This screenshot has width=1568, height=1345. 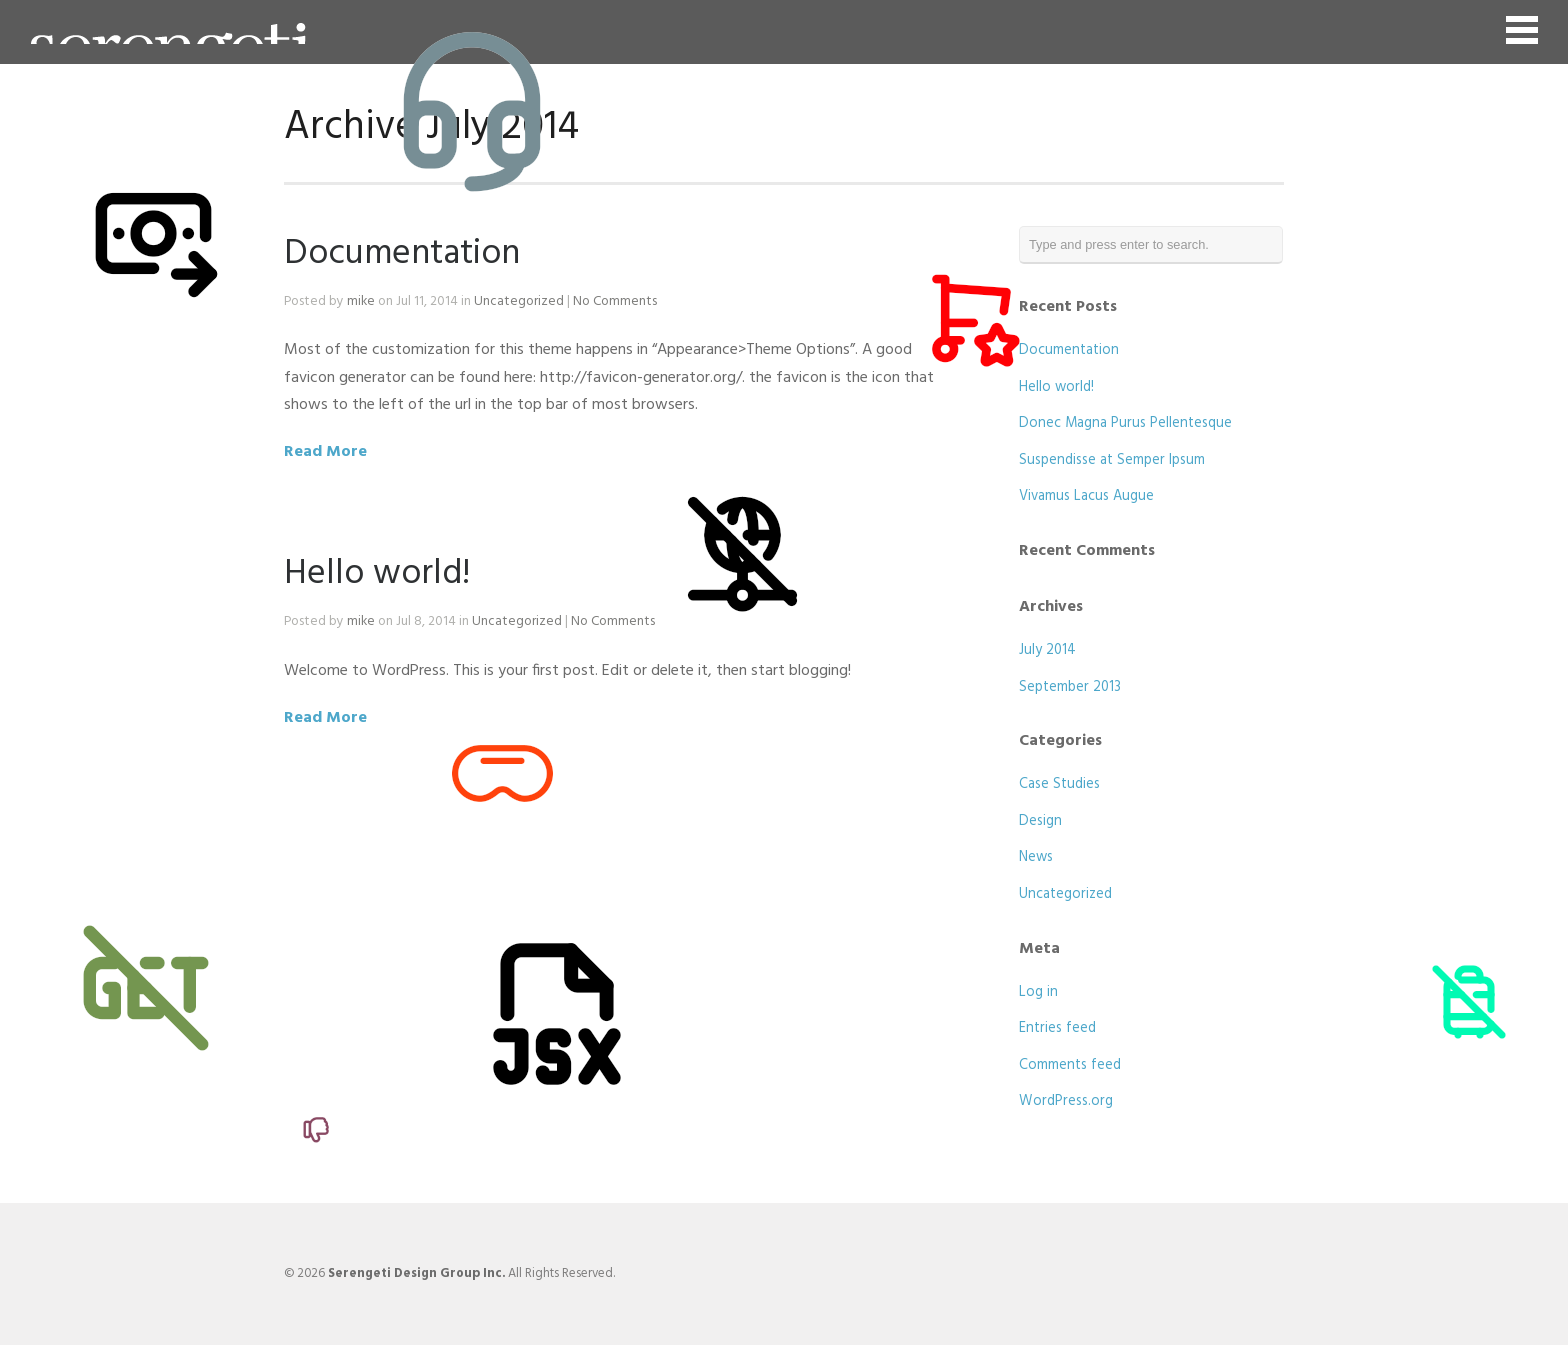 What do you see at coordinates (971, 318) in the screenshot?
I see `view favorite or starred items in cart` at bounding box center [971, 318].